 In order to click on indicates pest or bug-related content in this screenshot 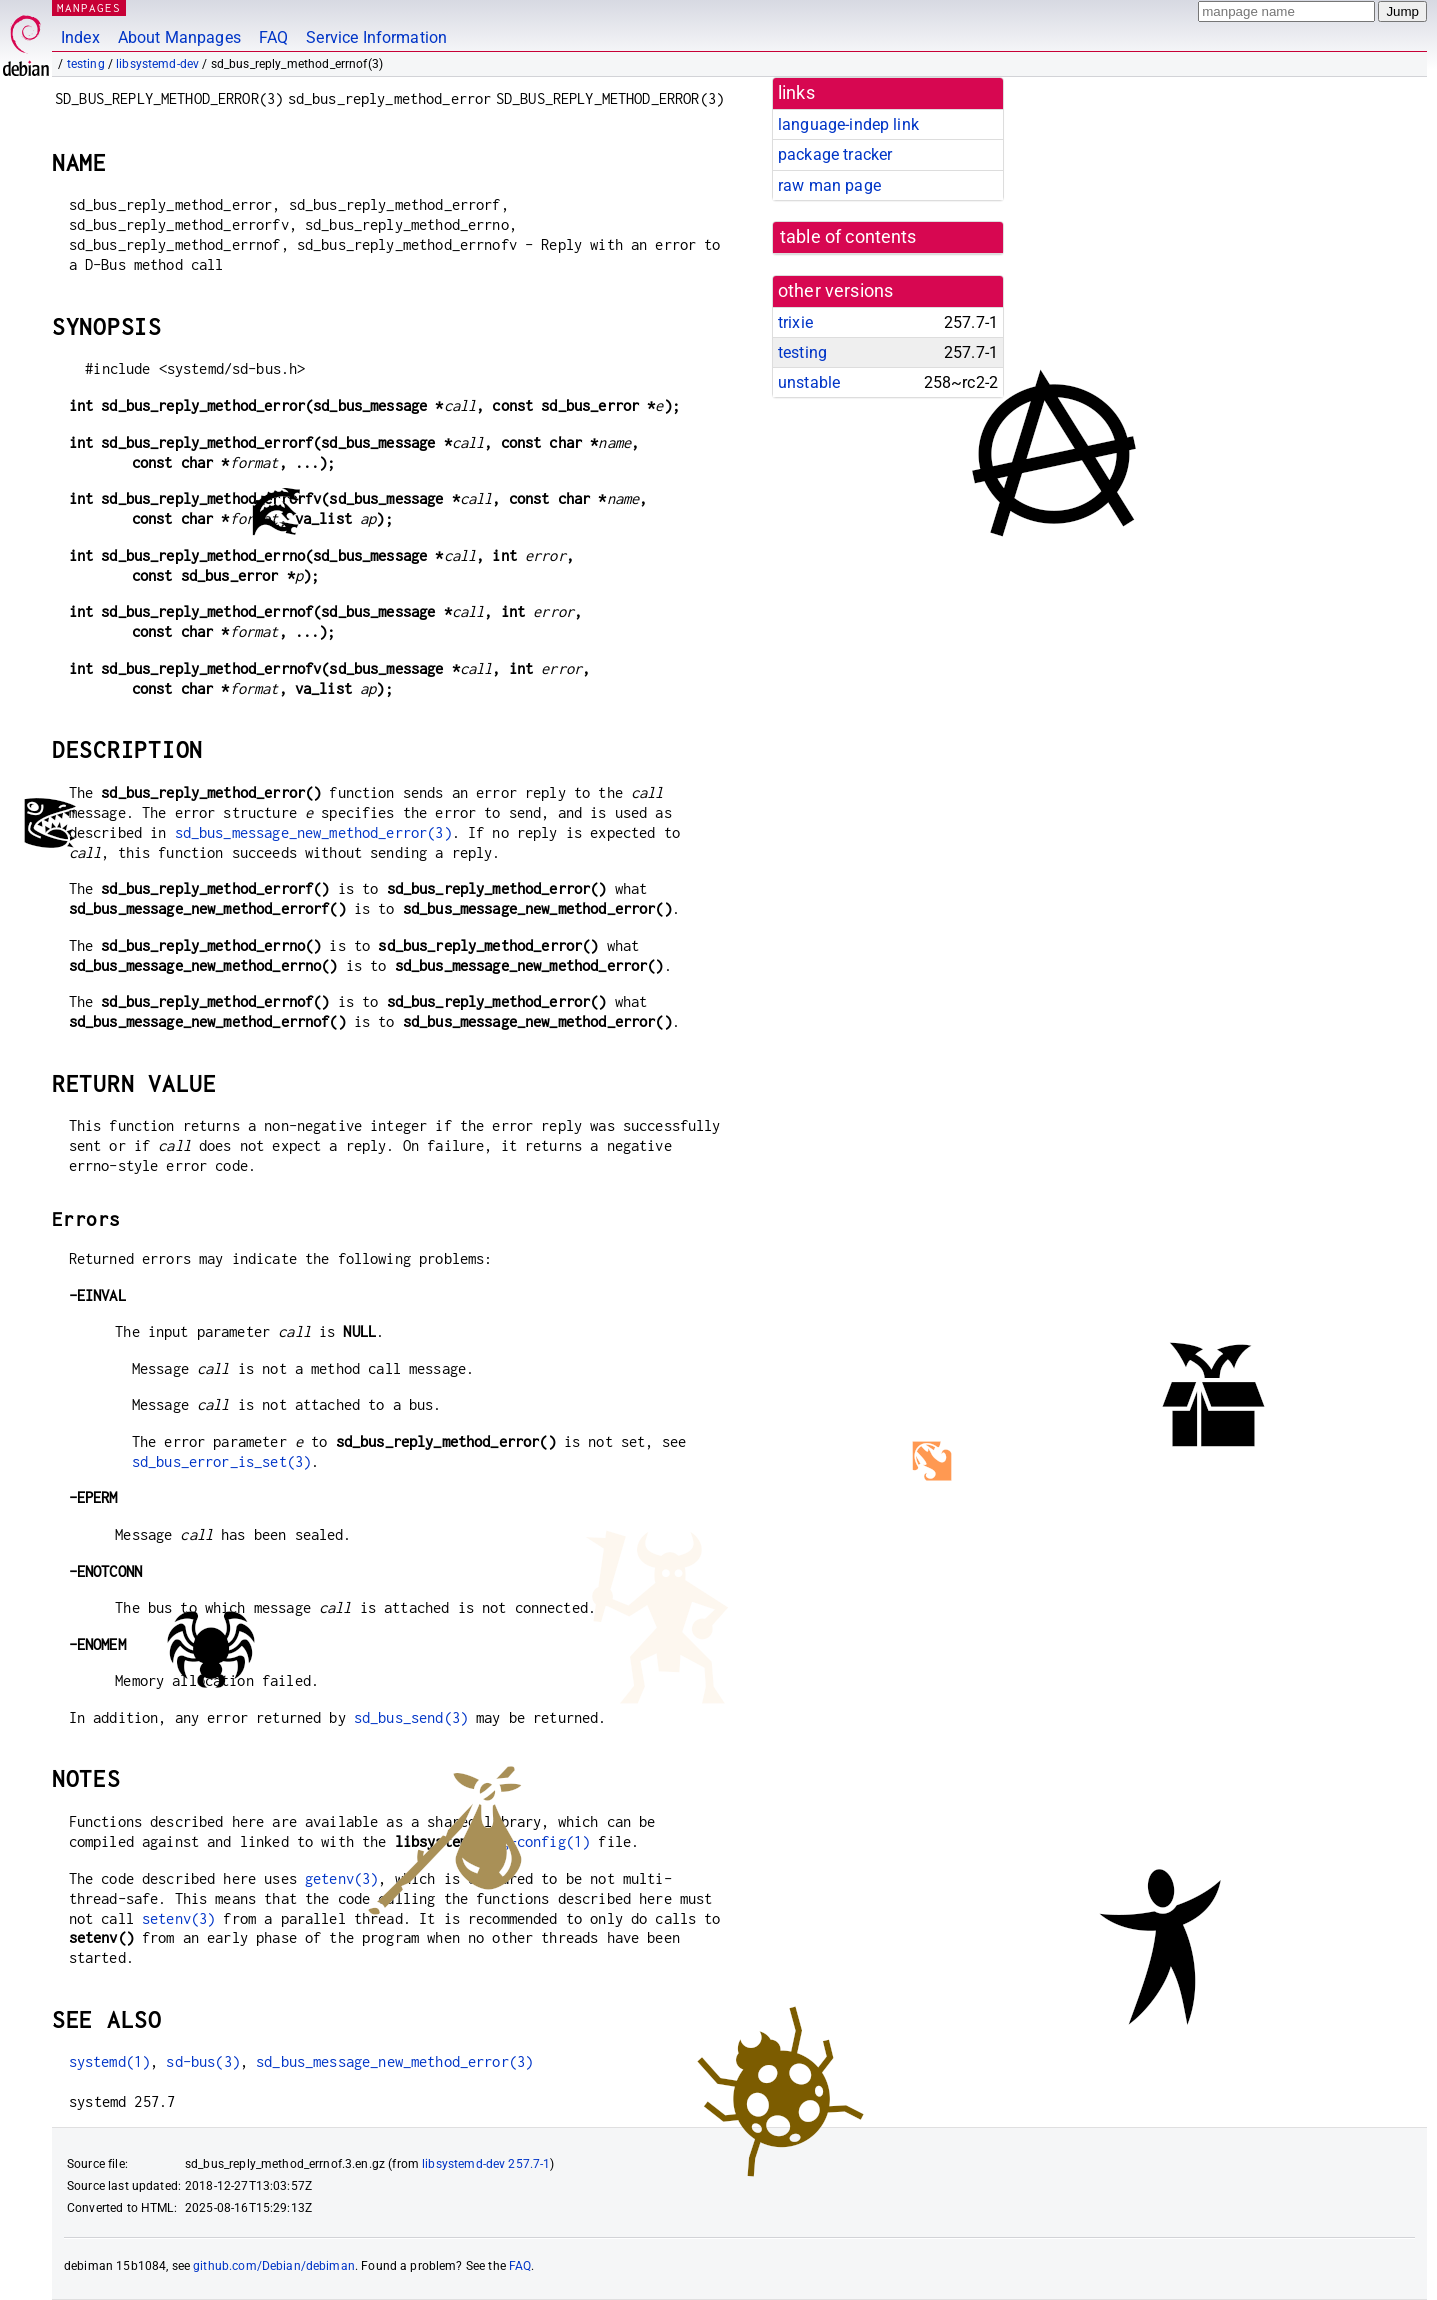, I will do `click(211, 1647)`.